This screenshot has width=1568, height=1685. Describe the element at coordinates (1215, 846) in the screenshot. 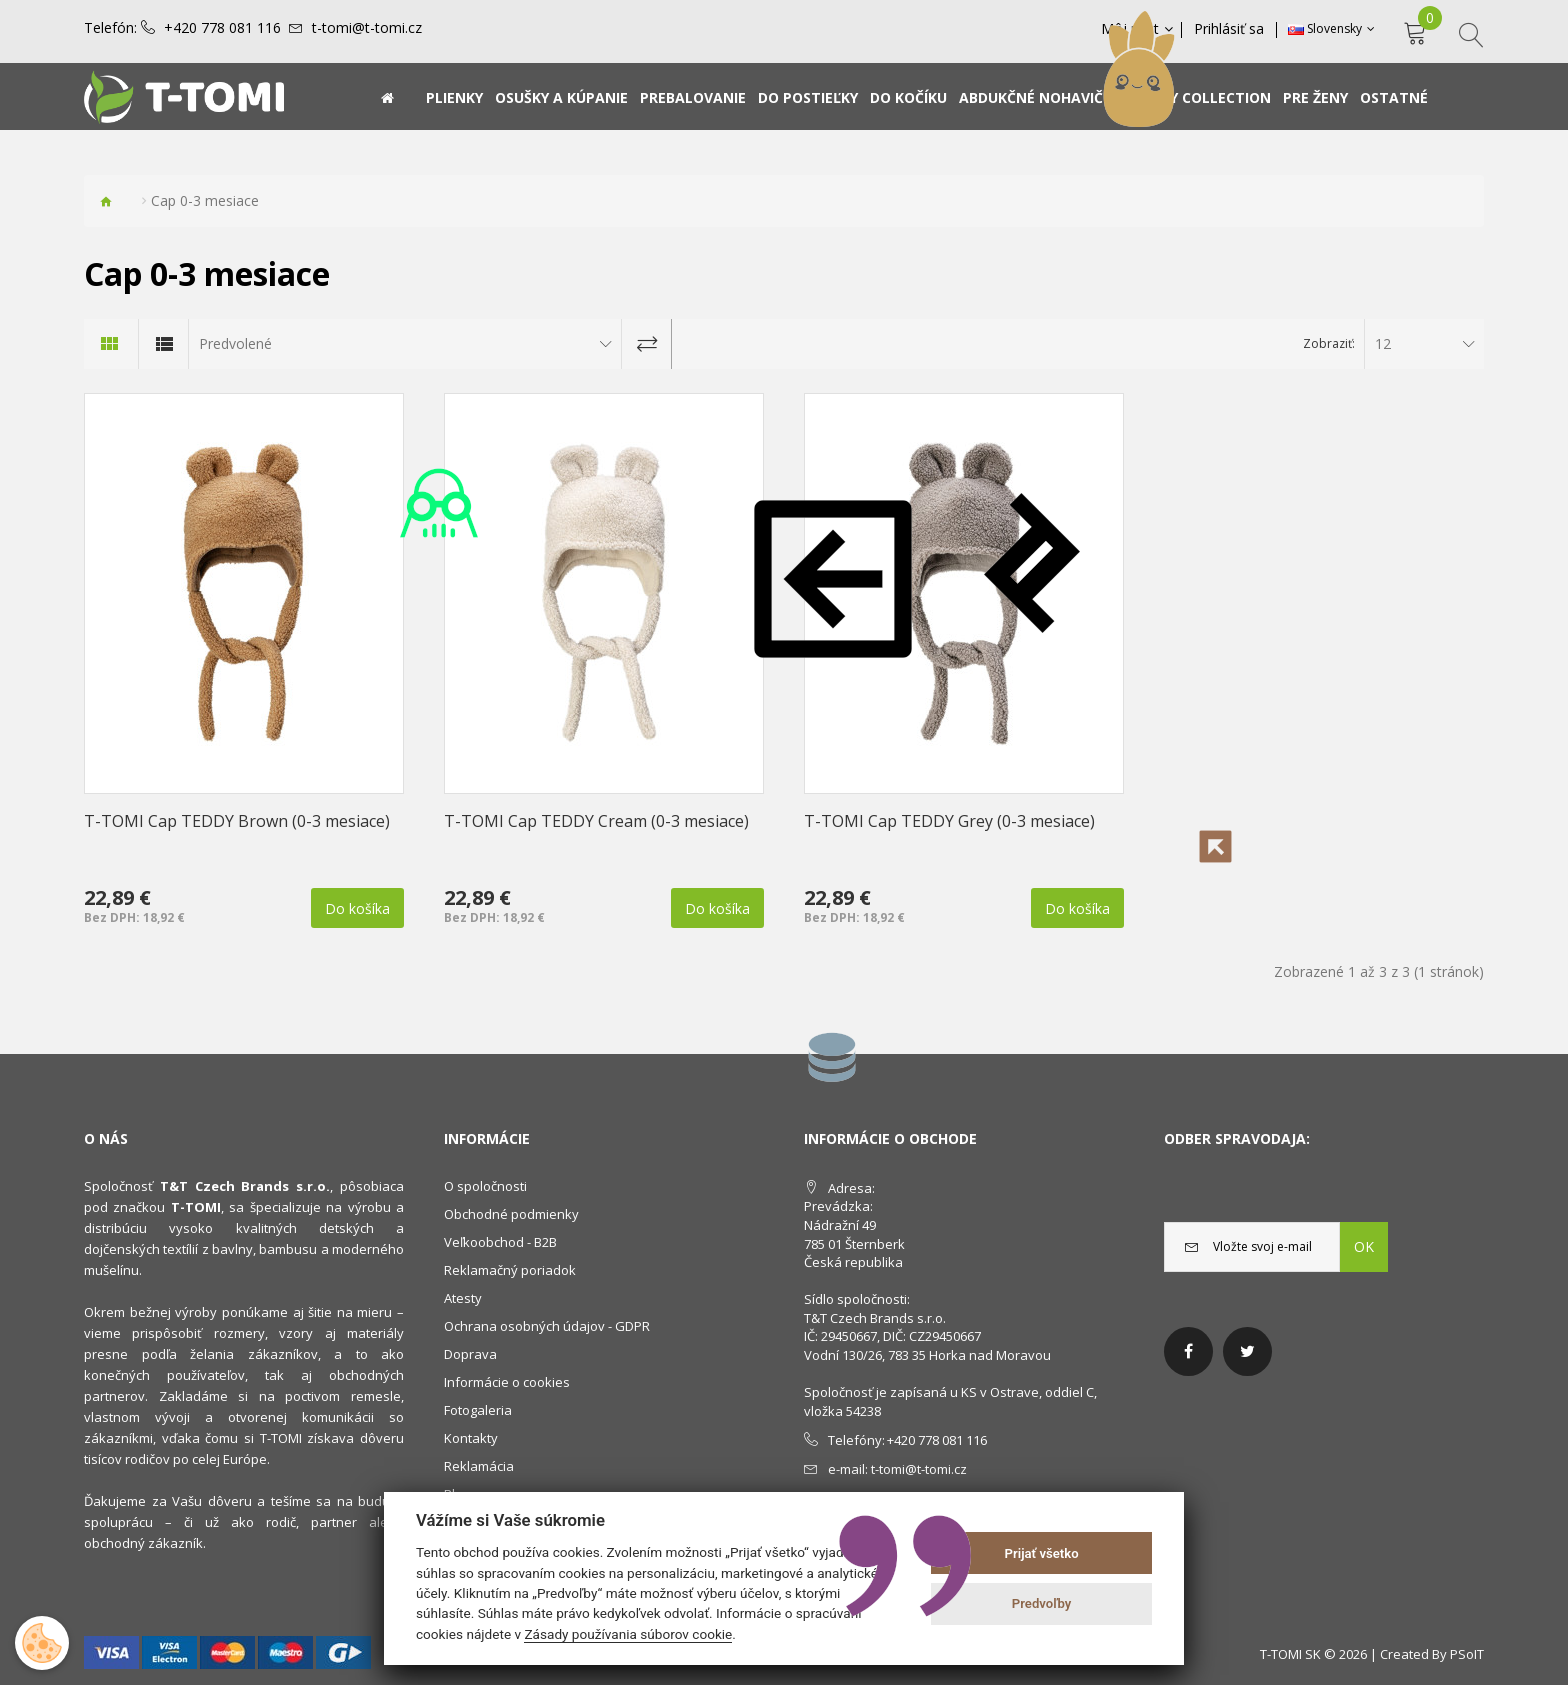

I see `navigate back to previous section` at that location.